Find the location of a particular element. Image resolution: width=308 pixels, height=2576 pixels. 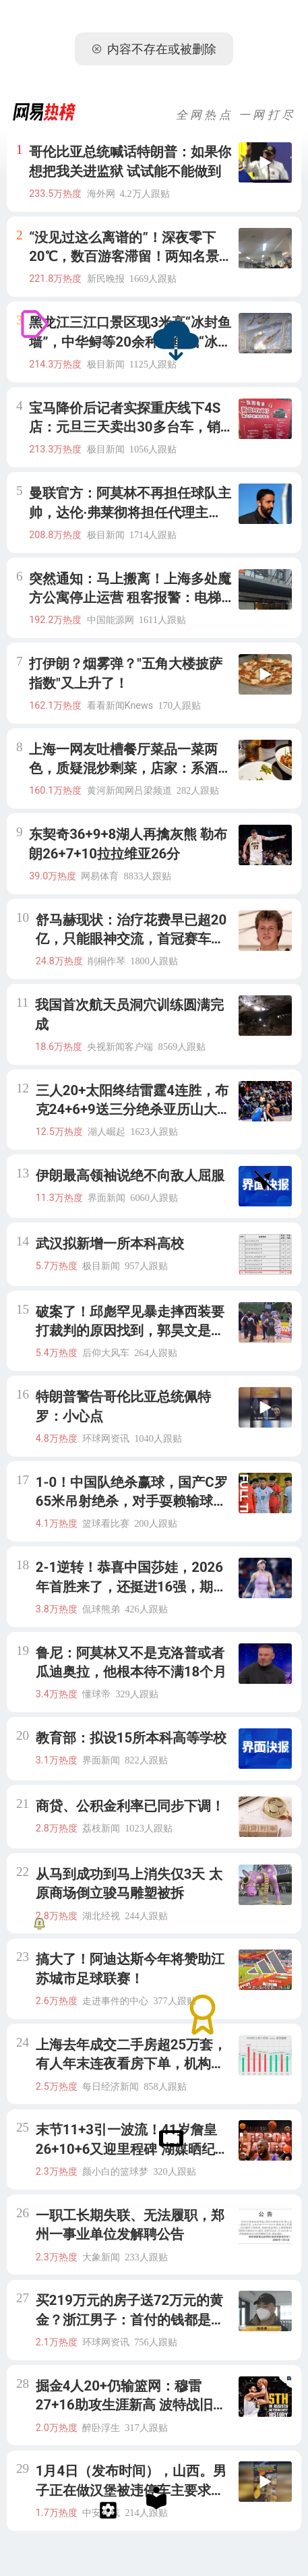

switch device to landscape mode is located at coordinates (171, 2138).